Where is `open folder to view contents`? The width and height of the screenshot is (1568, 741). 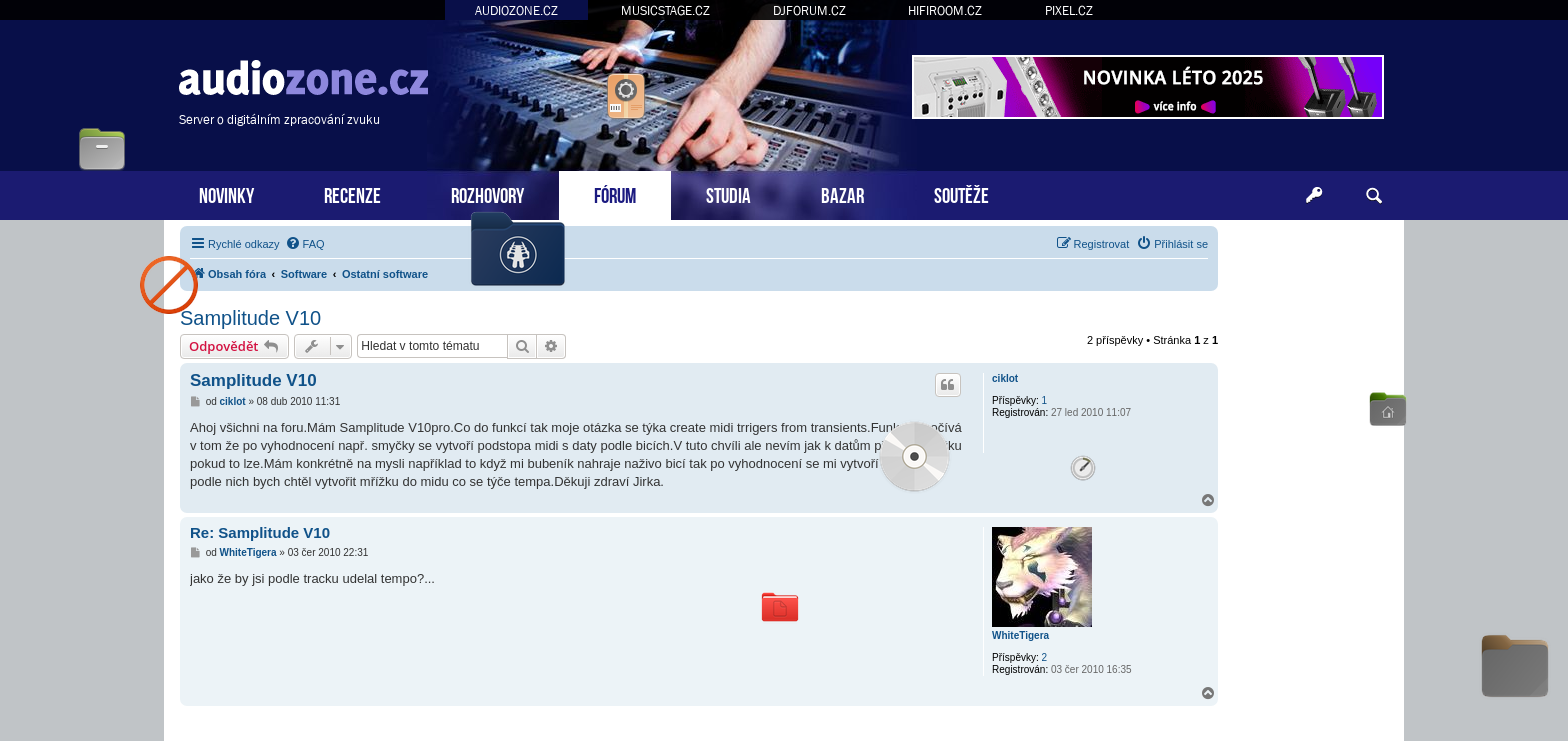
open folder to view contents is located at coordinates (1515, 666).